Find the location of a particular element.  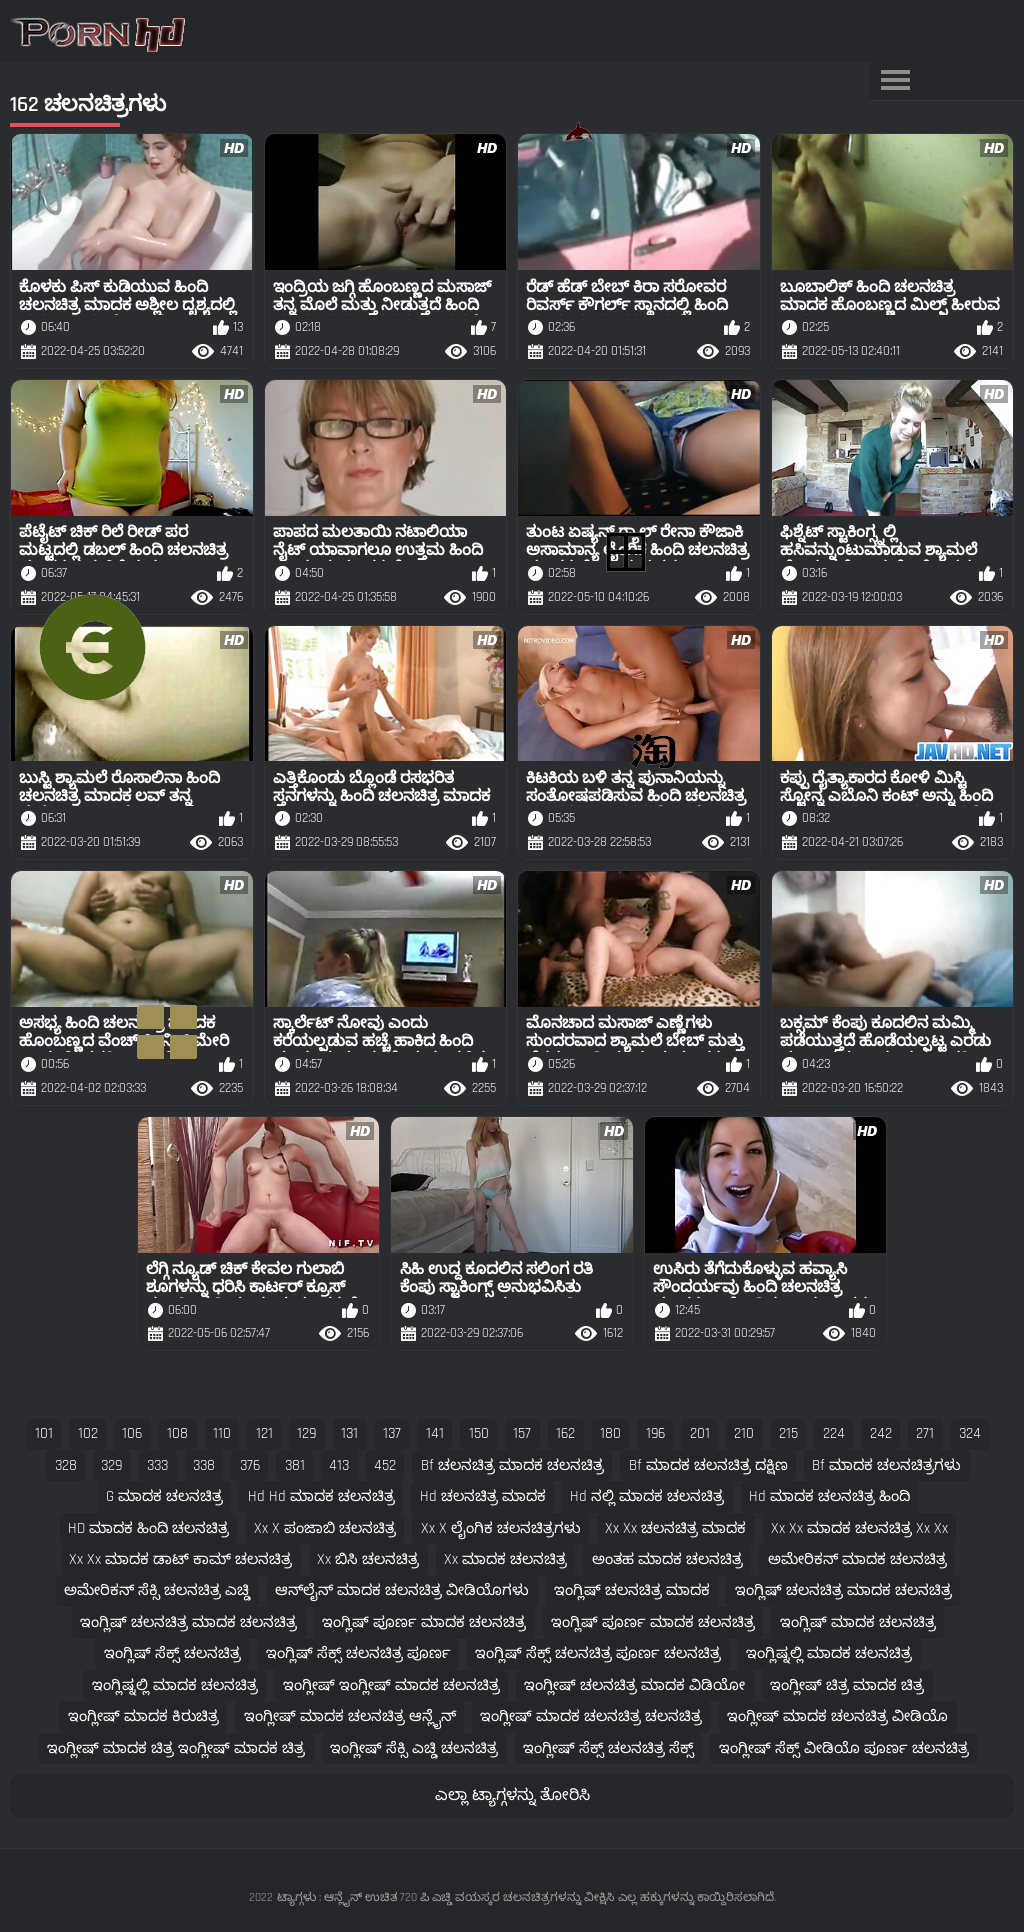

open the Taobao app is located at coordinates (653, 751).